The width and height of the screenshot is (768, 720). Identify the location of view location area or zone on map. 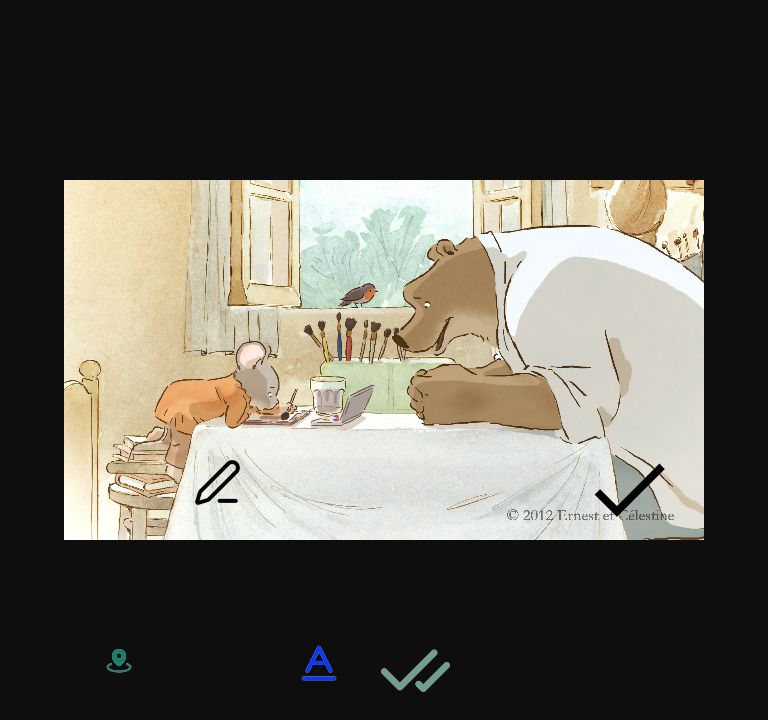
(119, 661).